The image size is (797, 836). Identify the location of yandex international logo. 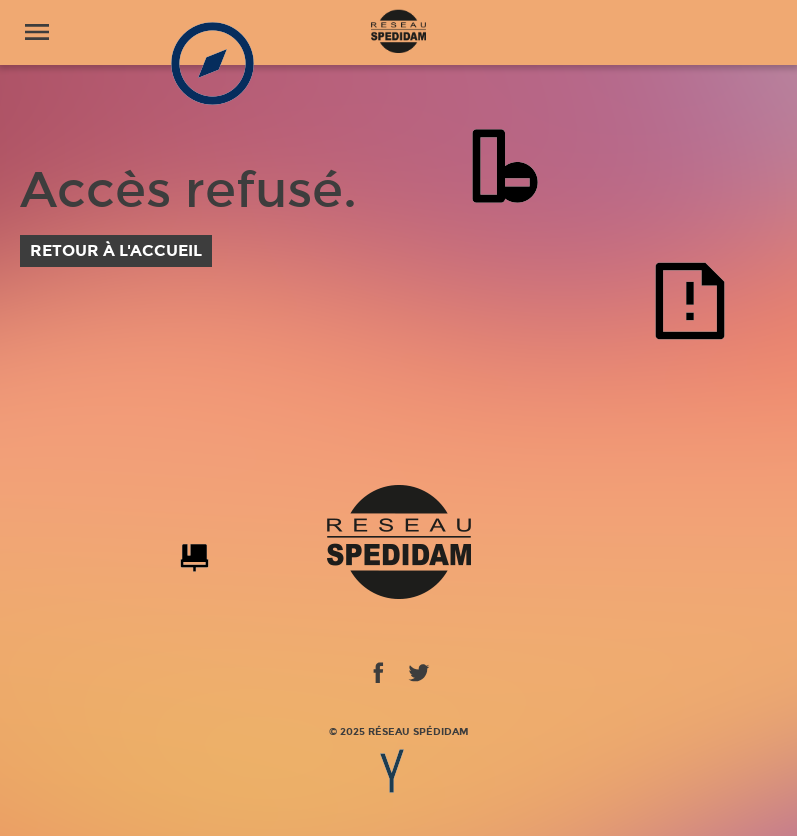
(392, 771).